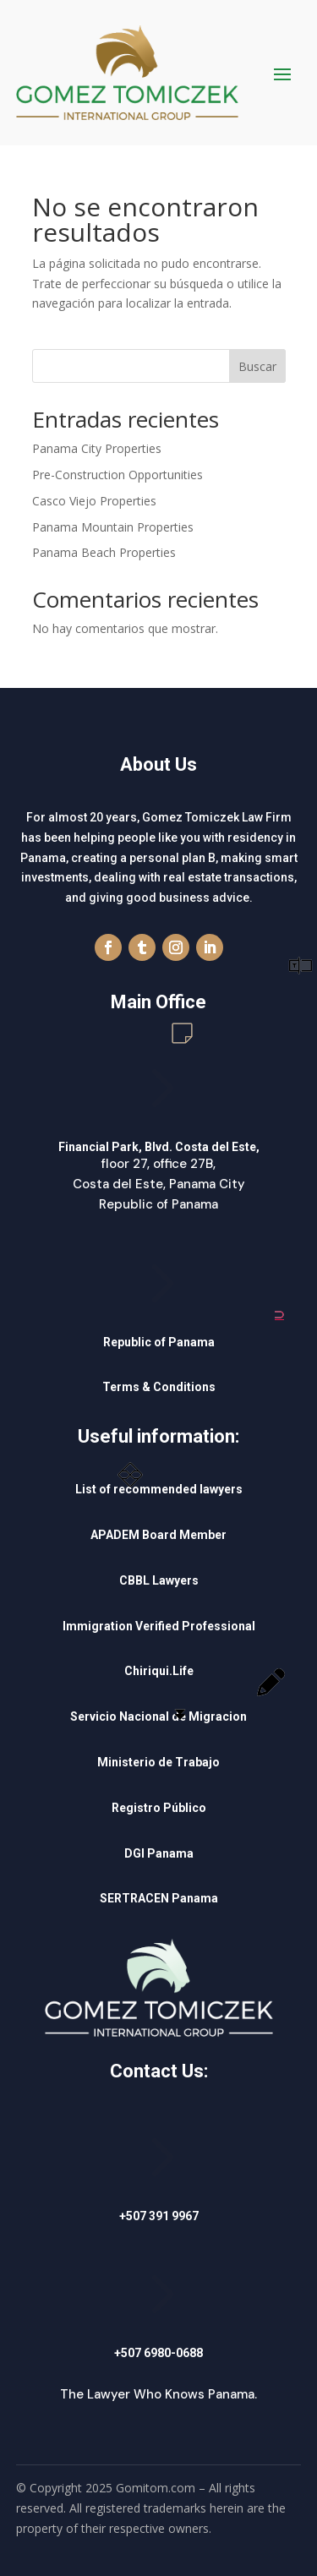 The height and width of the screenshot is (2576, 317). What do you see at coordinates (271, 1682) in the screenshot?
I see `edit or modify content` at bounding box center [271, 1682].